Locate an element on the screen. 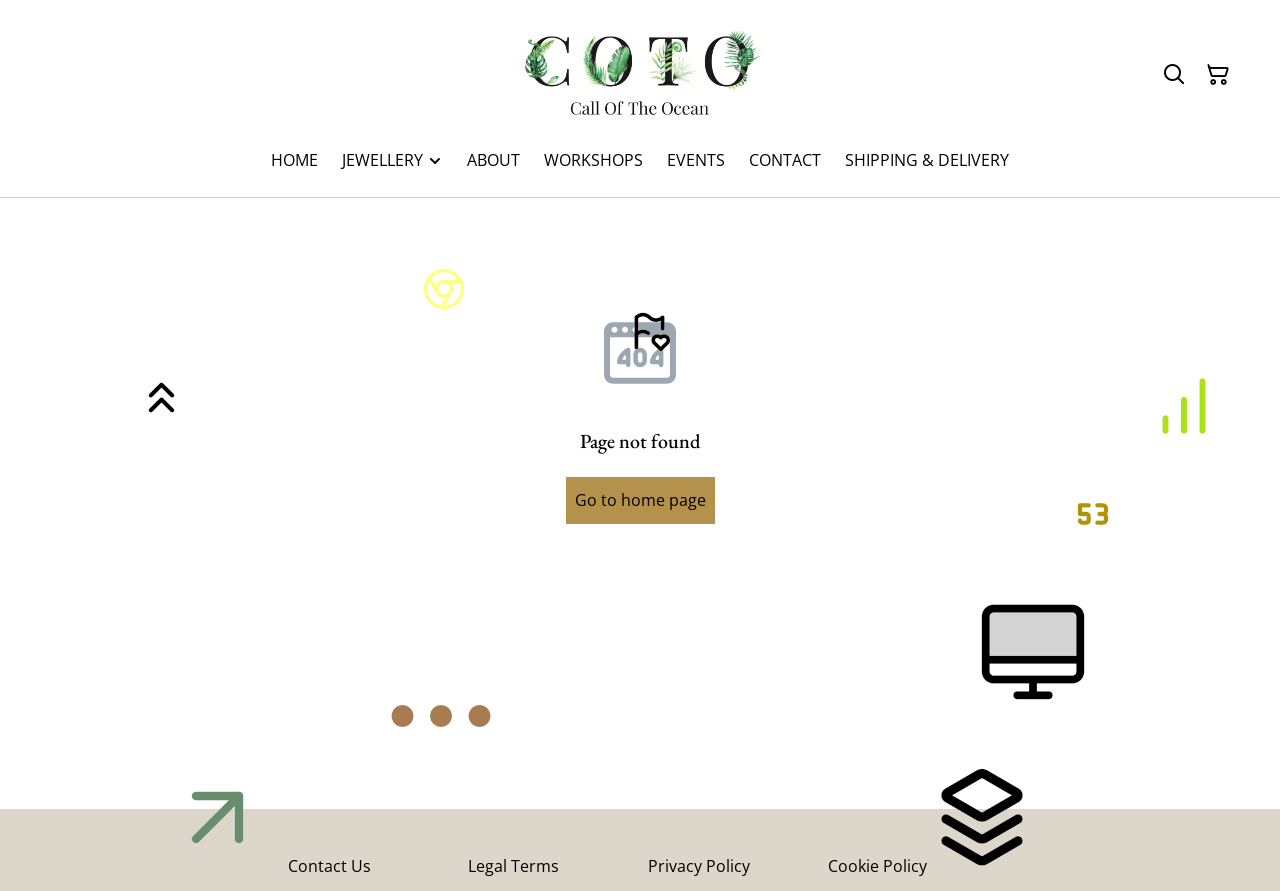  view stacked layers or items is located at coordinates (982, 818).